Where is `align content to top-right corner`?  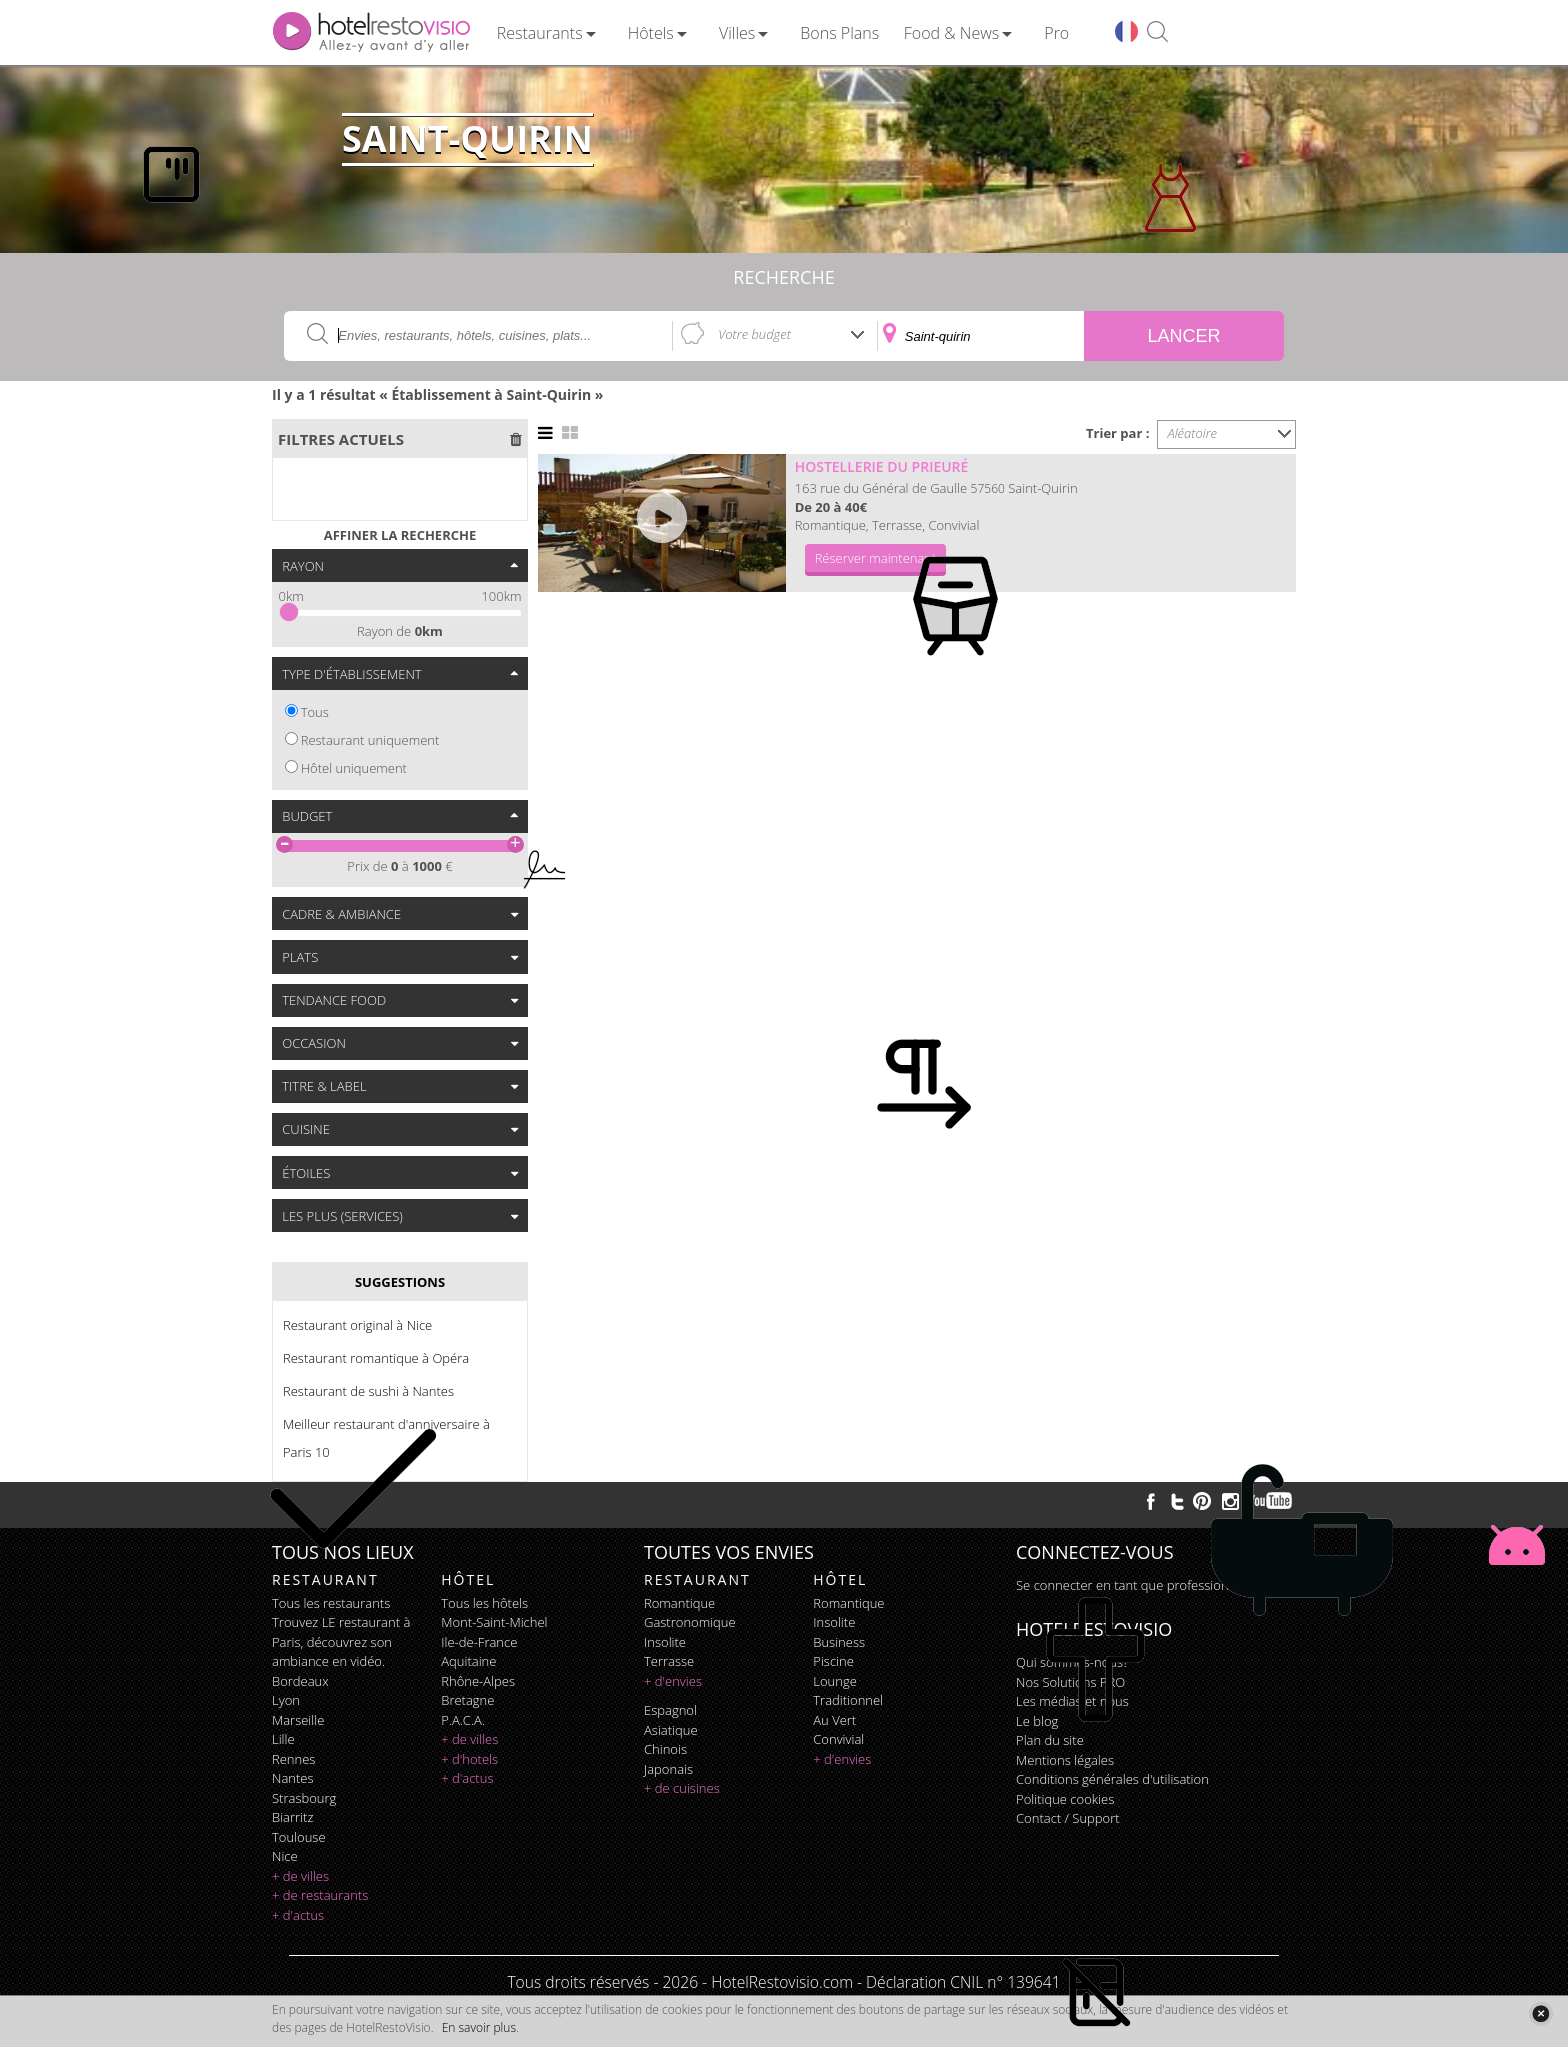
align content to top-right corner is located at coordinates (171, 174).